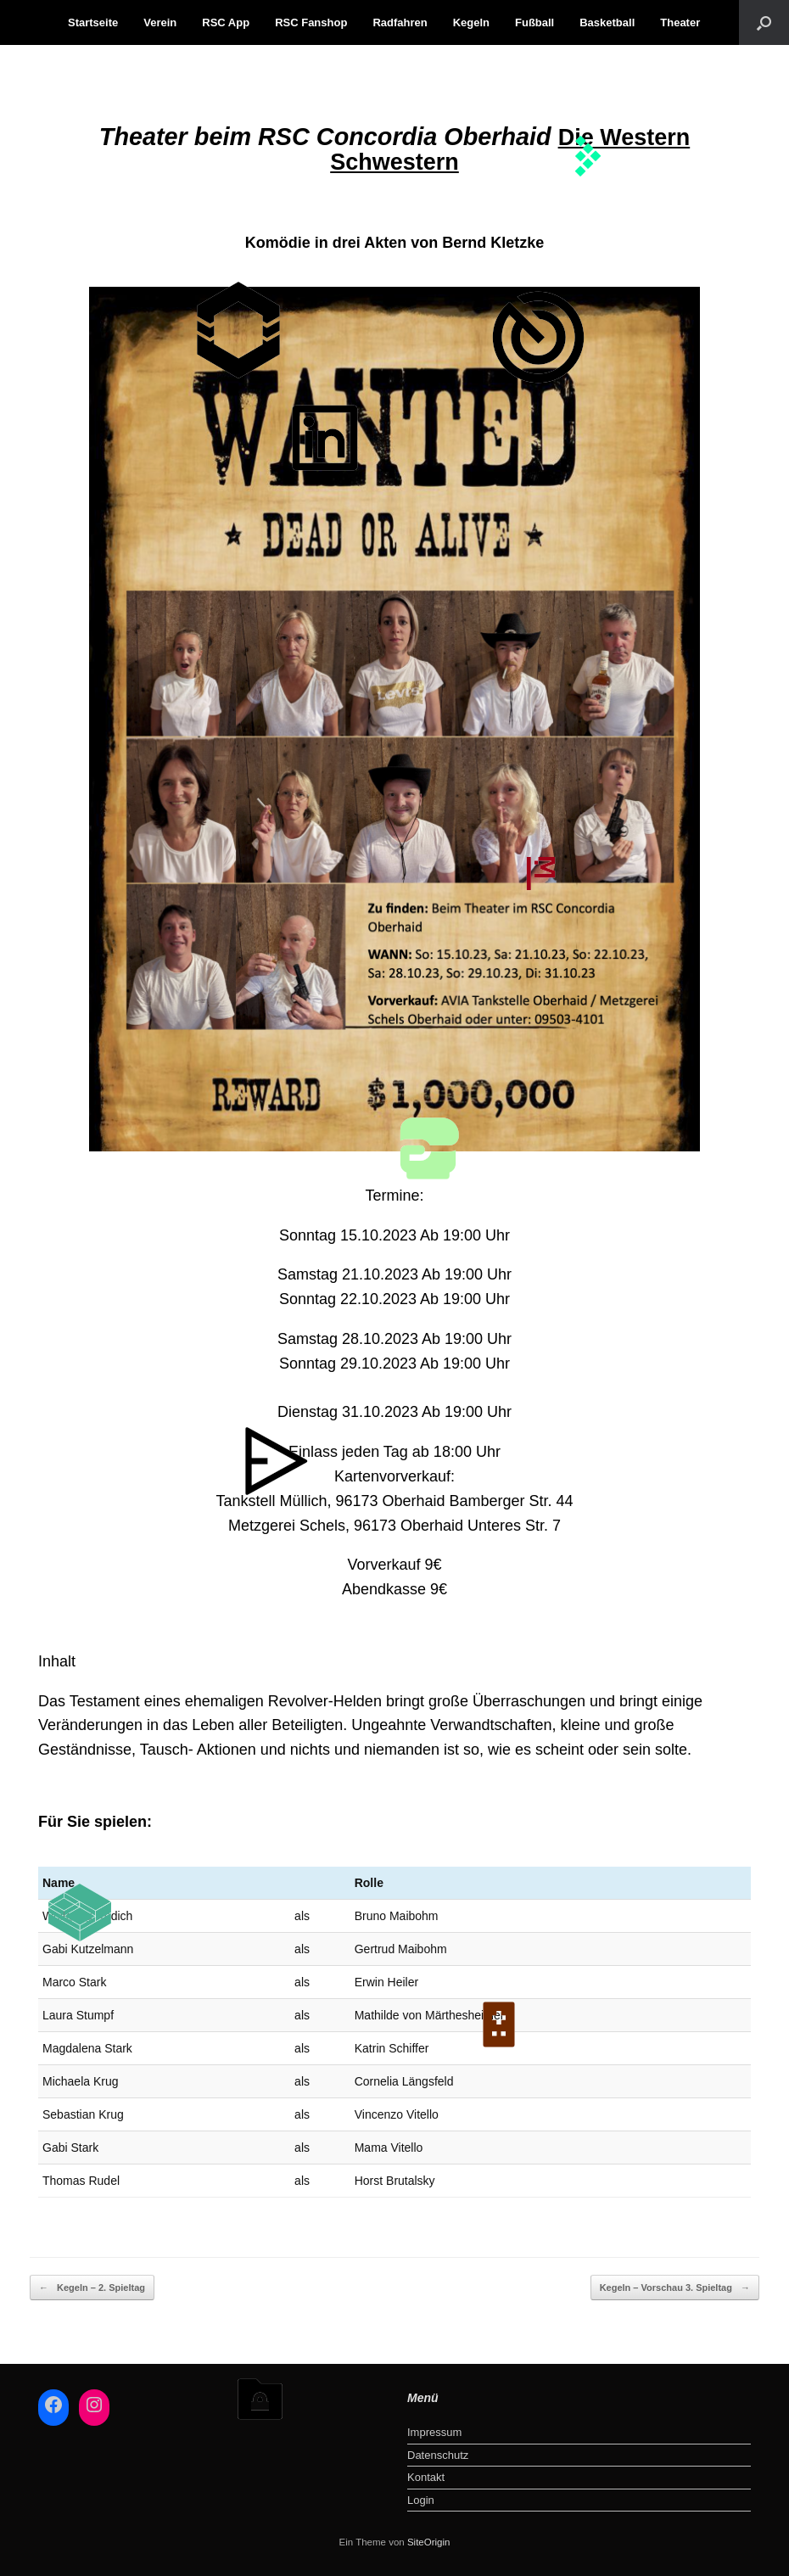 This screenshot has height=2576, width=789. What do you see at coordinates (260, 2399) in the screenshot?
I see `access a password-protected folder` at bounding box center [260, 2399].